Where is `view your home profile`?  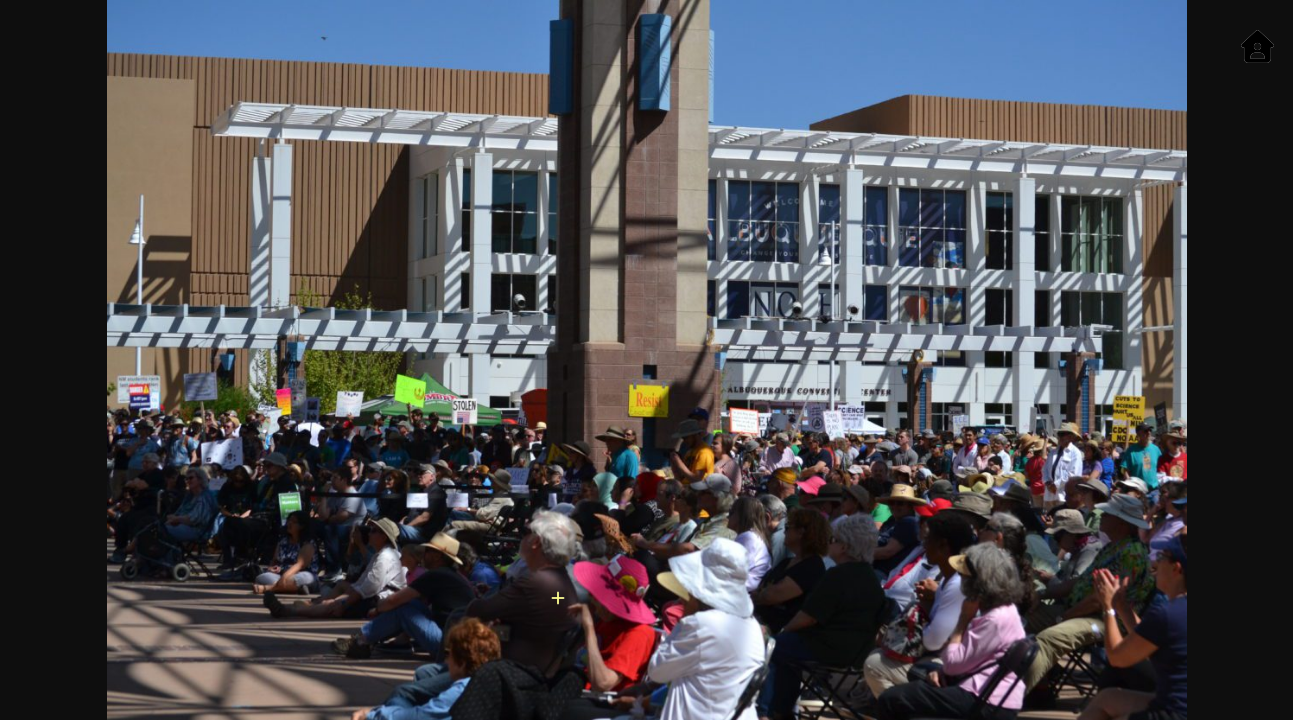
view your home profile is located at coordinates (1257, 46).